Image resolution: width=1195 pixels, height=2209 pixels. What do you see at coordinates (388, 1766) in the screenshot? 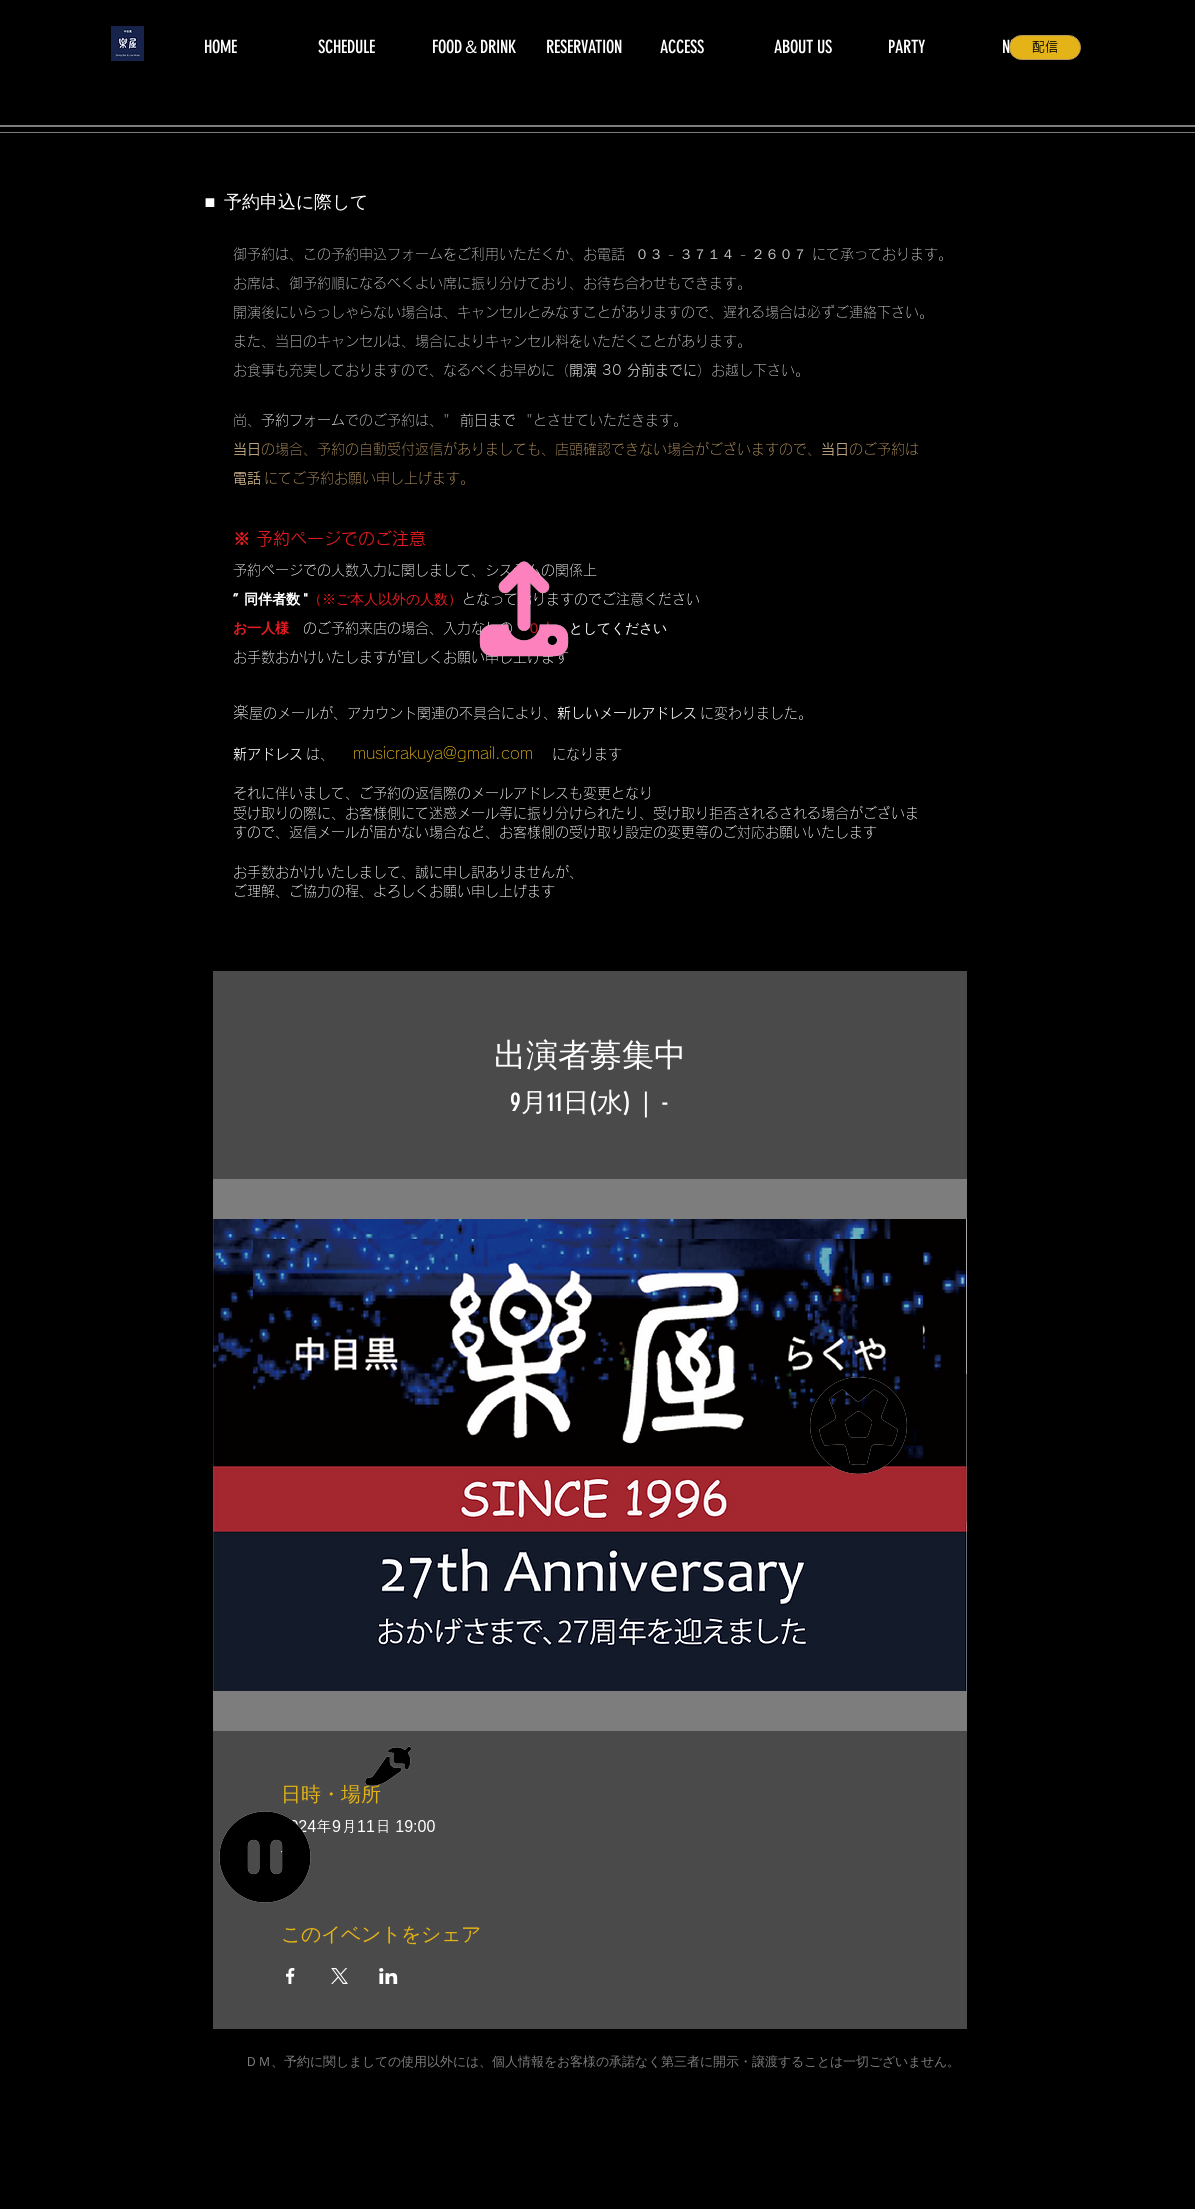
I see `indicates spicy or hot food items` at bounding box center [388, 1766].